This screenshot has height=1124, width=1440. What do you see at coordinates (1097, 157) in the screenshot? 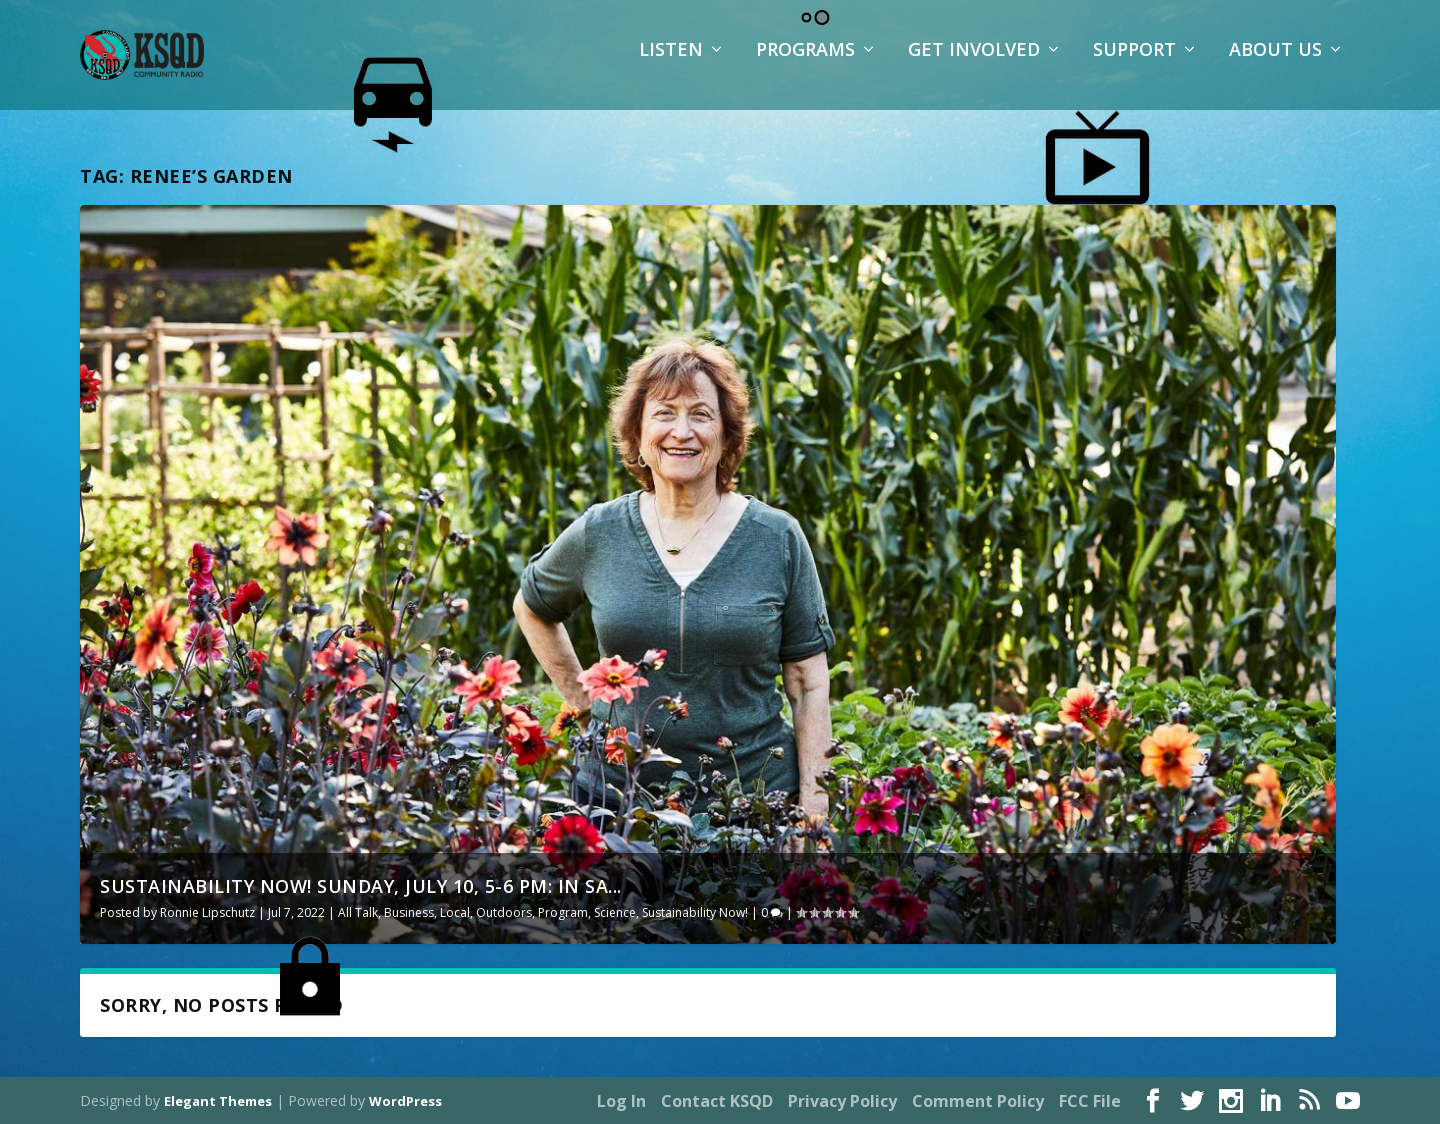
I see `watch live television or streaming content` at bounding box center [1097, 157].